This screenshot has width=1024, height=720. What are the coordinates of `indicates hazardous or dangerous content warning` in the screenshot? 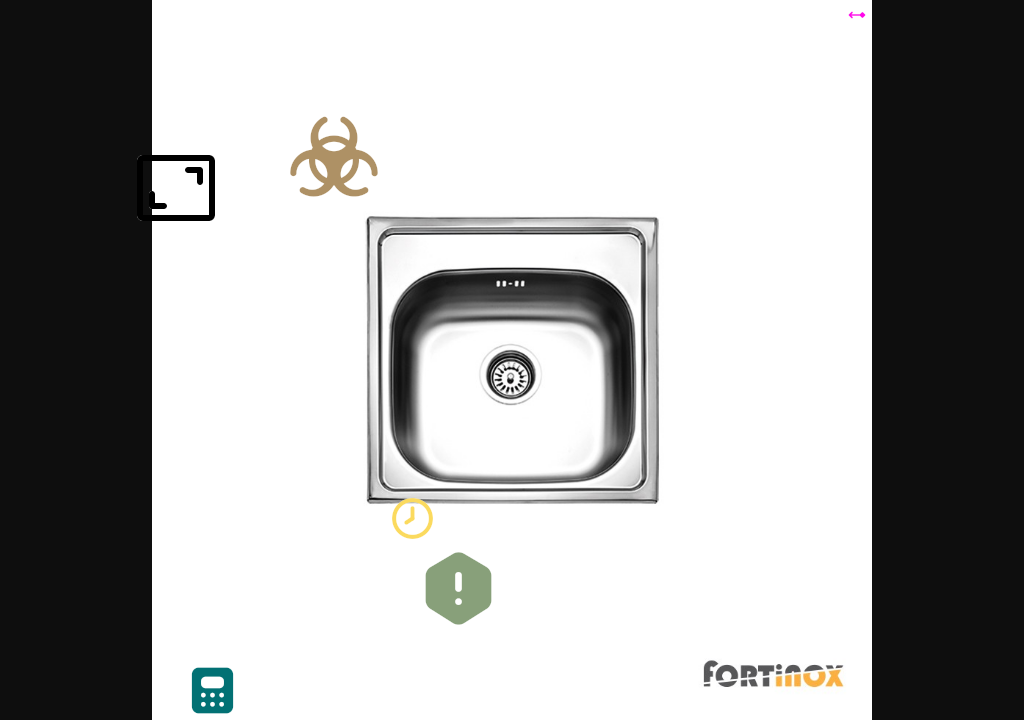 It's located at (334, 159).